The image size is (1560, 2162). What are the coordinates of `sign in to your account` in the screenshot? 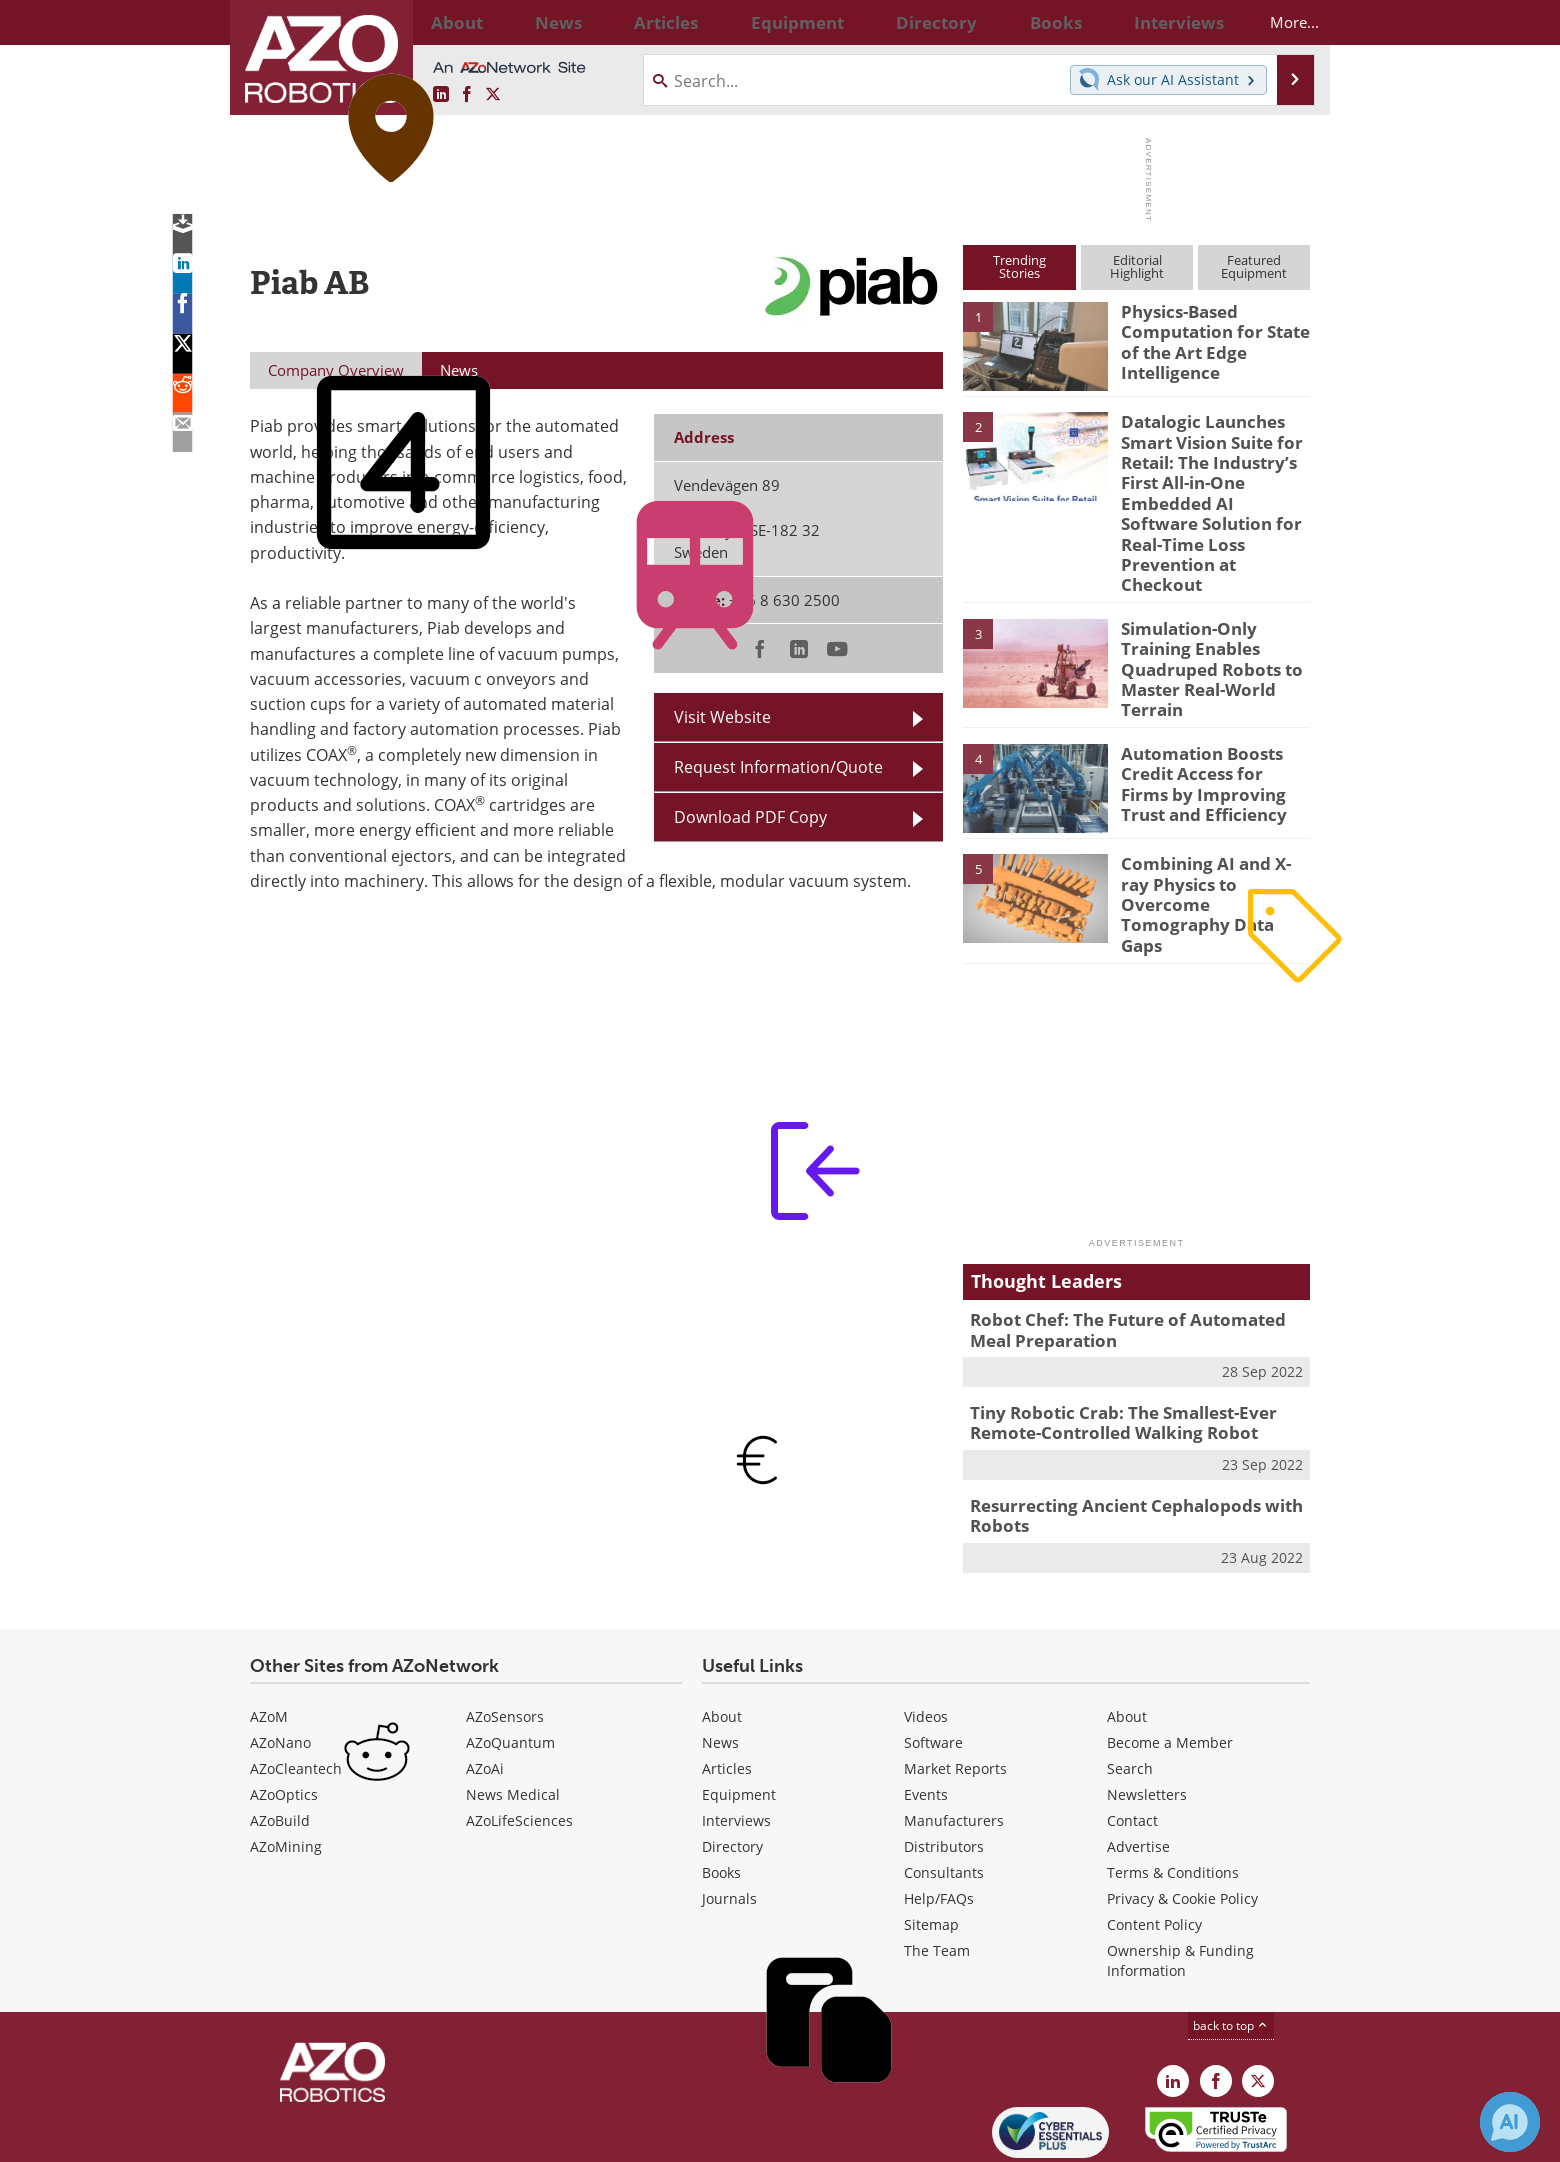 It's located at (813, 1171).